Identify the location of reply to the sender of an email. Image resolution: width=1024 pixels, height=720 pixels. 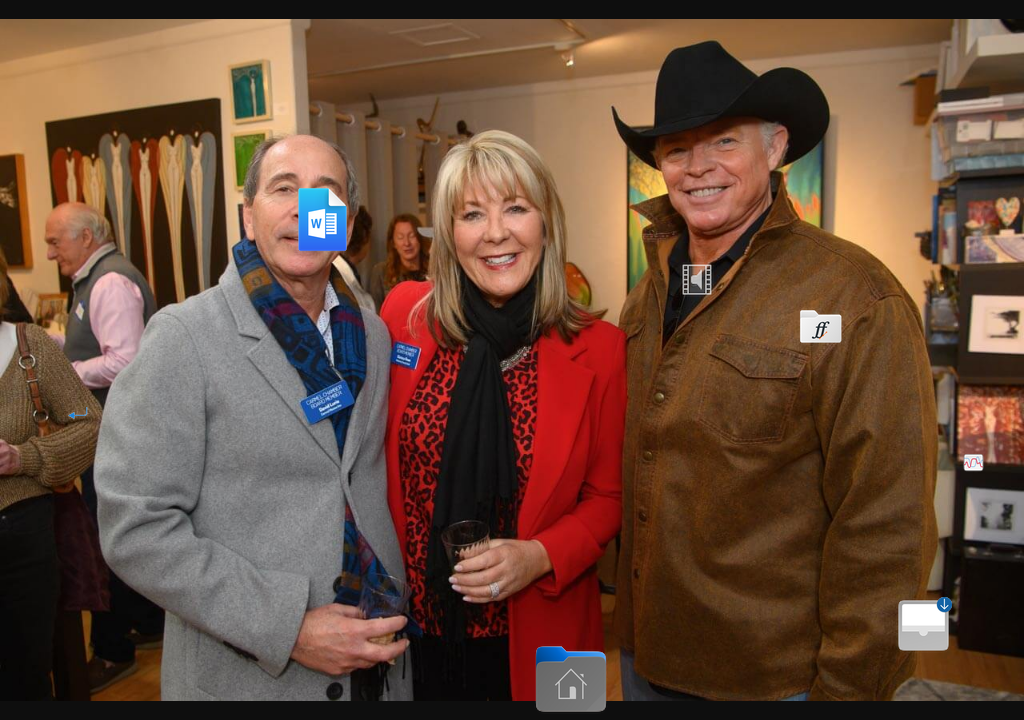
(77, 411).